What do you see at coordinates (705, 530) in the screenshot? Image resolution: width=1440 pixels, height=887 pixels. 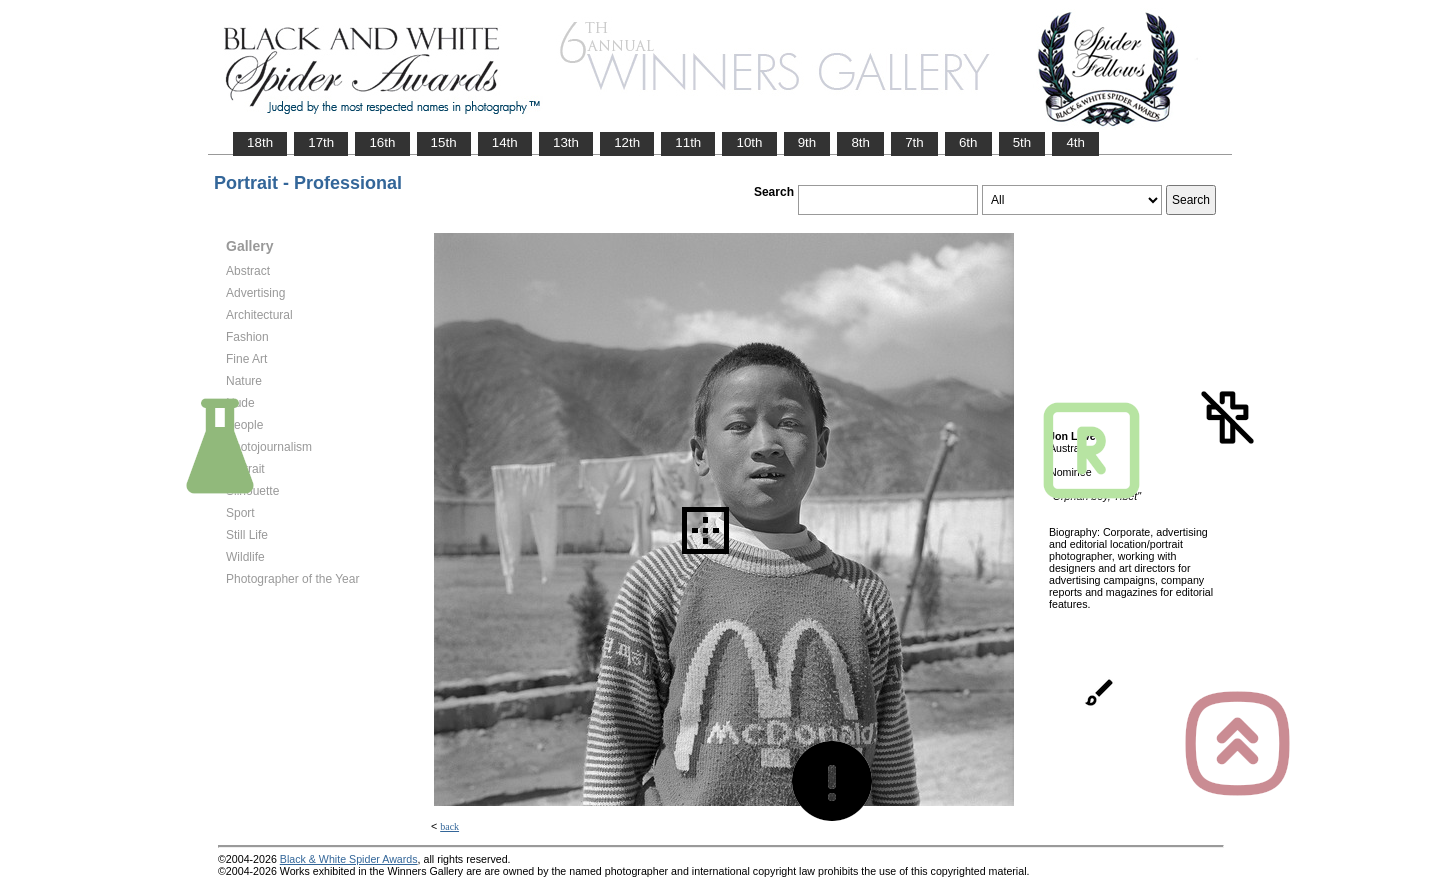 I see `apply outer border to selected cells` at bounding box center [705, 530].